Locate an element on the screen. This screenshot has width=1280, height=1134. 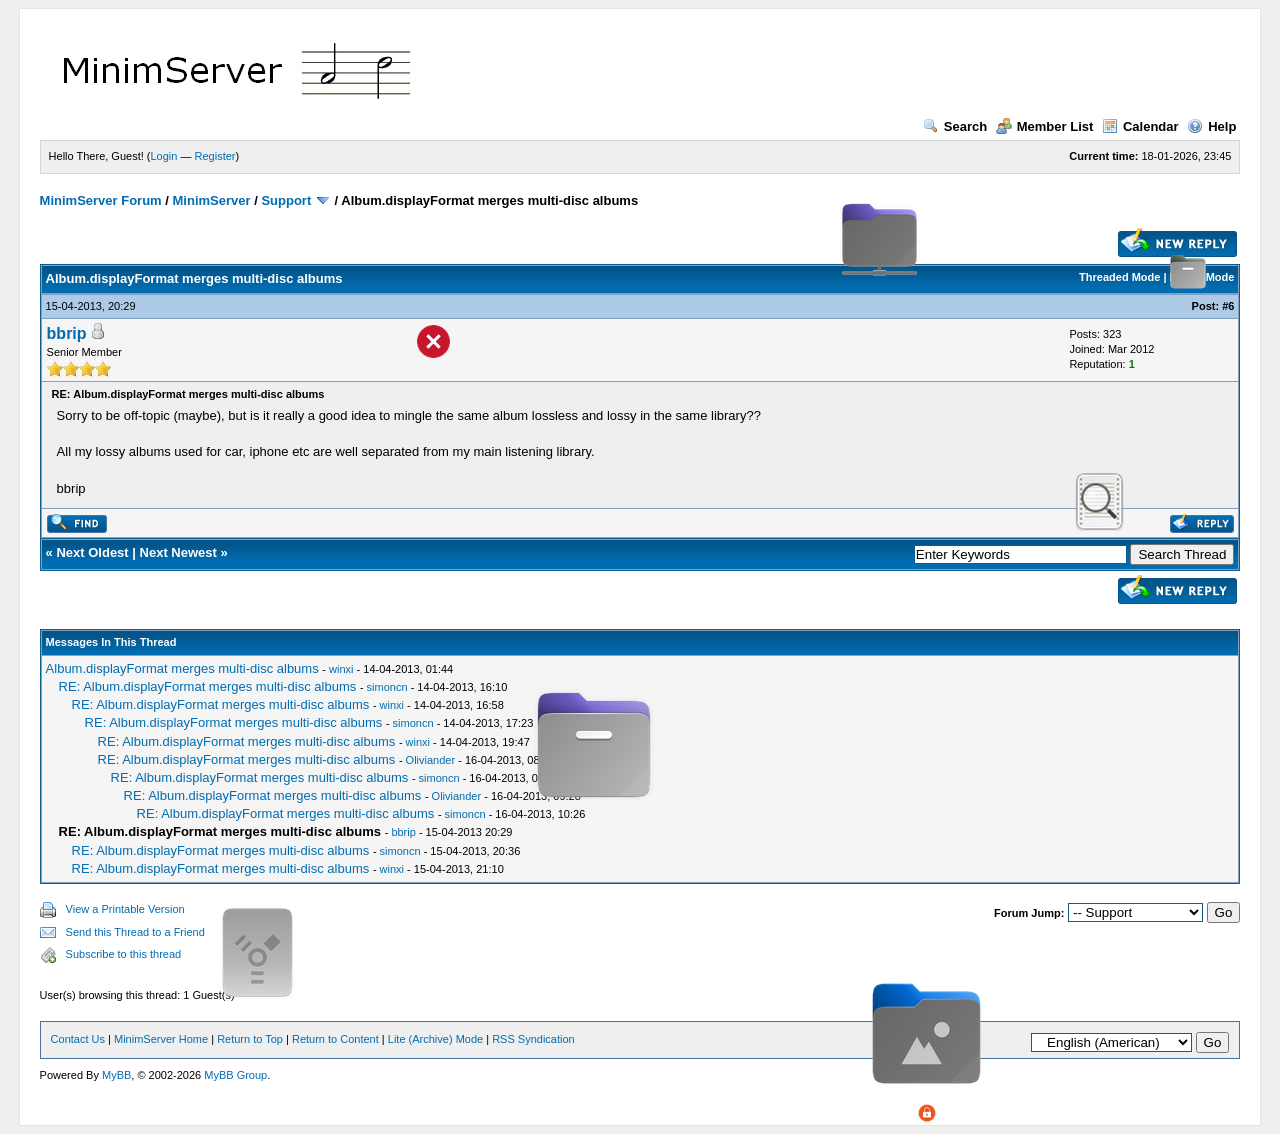
open the file manager application is located at coordinates (594, 745).